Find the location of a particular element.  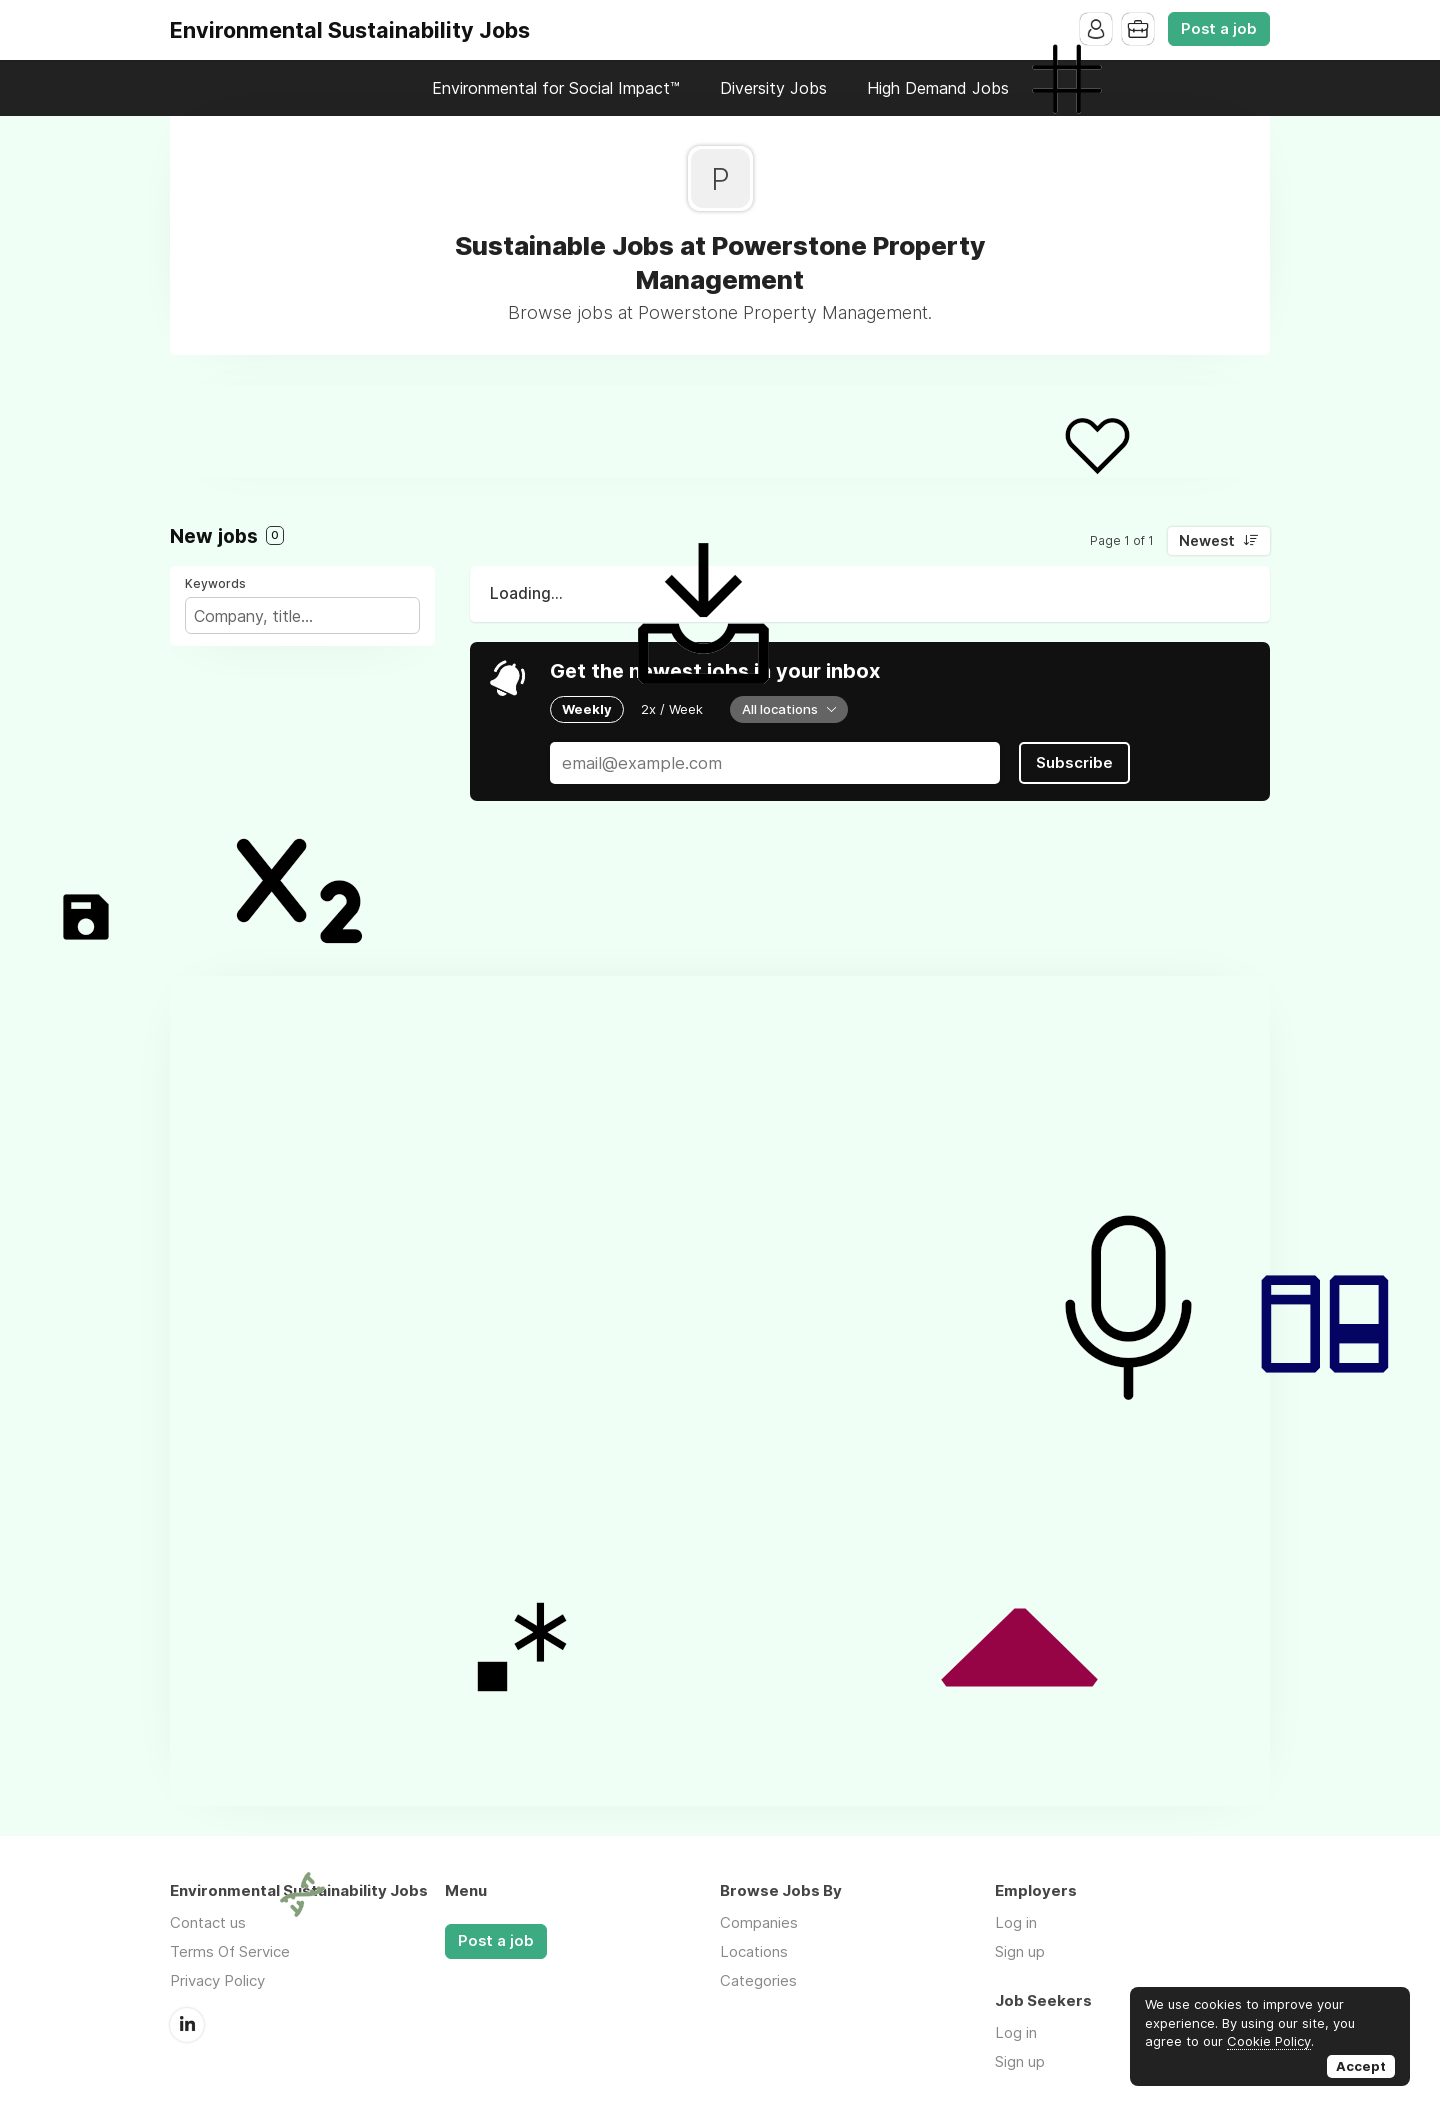

compare file differences is located at coordinates (1320, 1324).